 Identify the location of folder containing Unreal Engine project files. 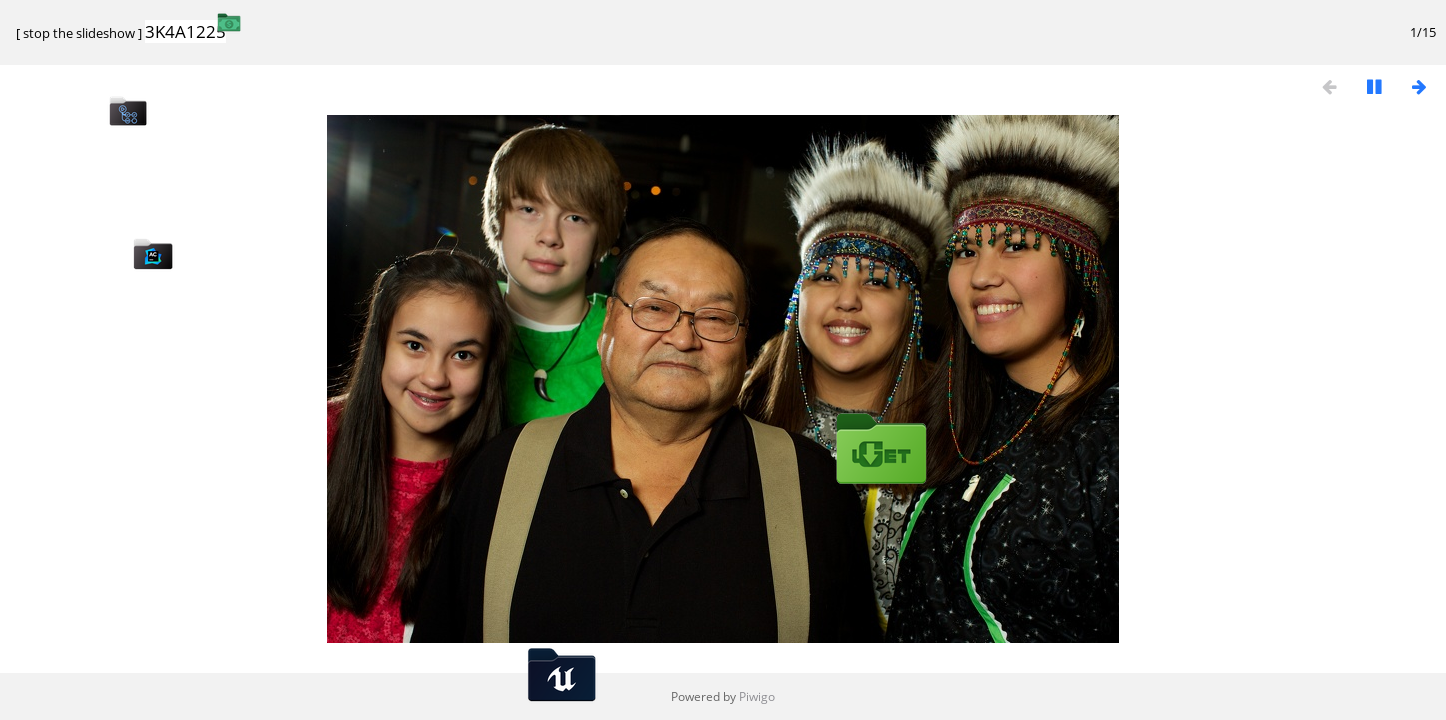
(561, 676).